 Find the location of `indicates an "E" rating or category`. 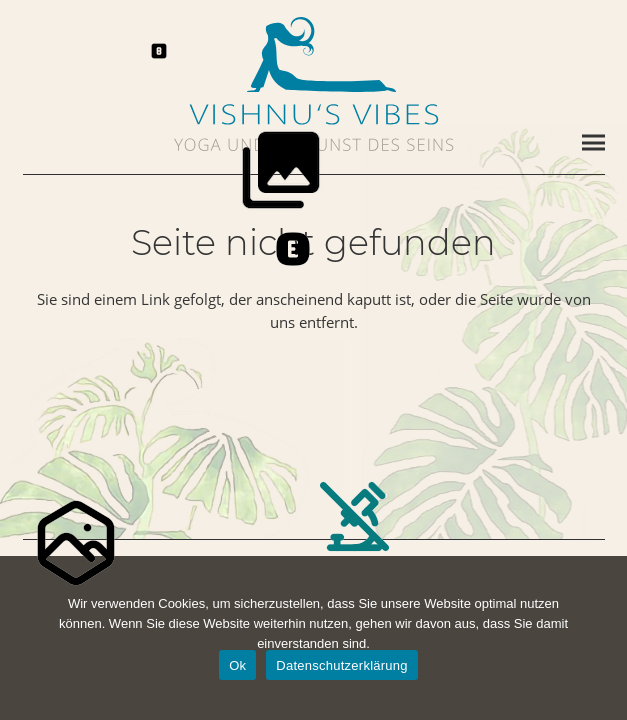

indicates an "E" rating or category is located at coordinates (293, 249).